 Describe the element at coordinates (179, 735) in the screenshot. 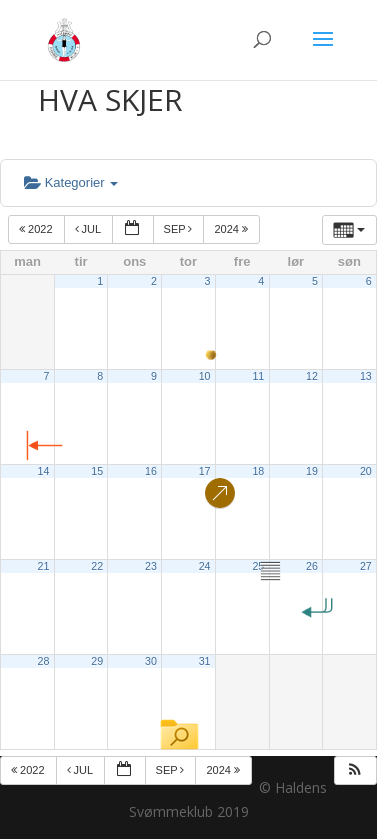

I see `search within folder contents` at that location.